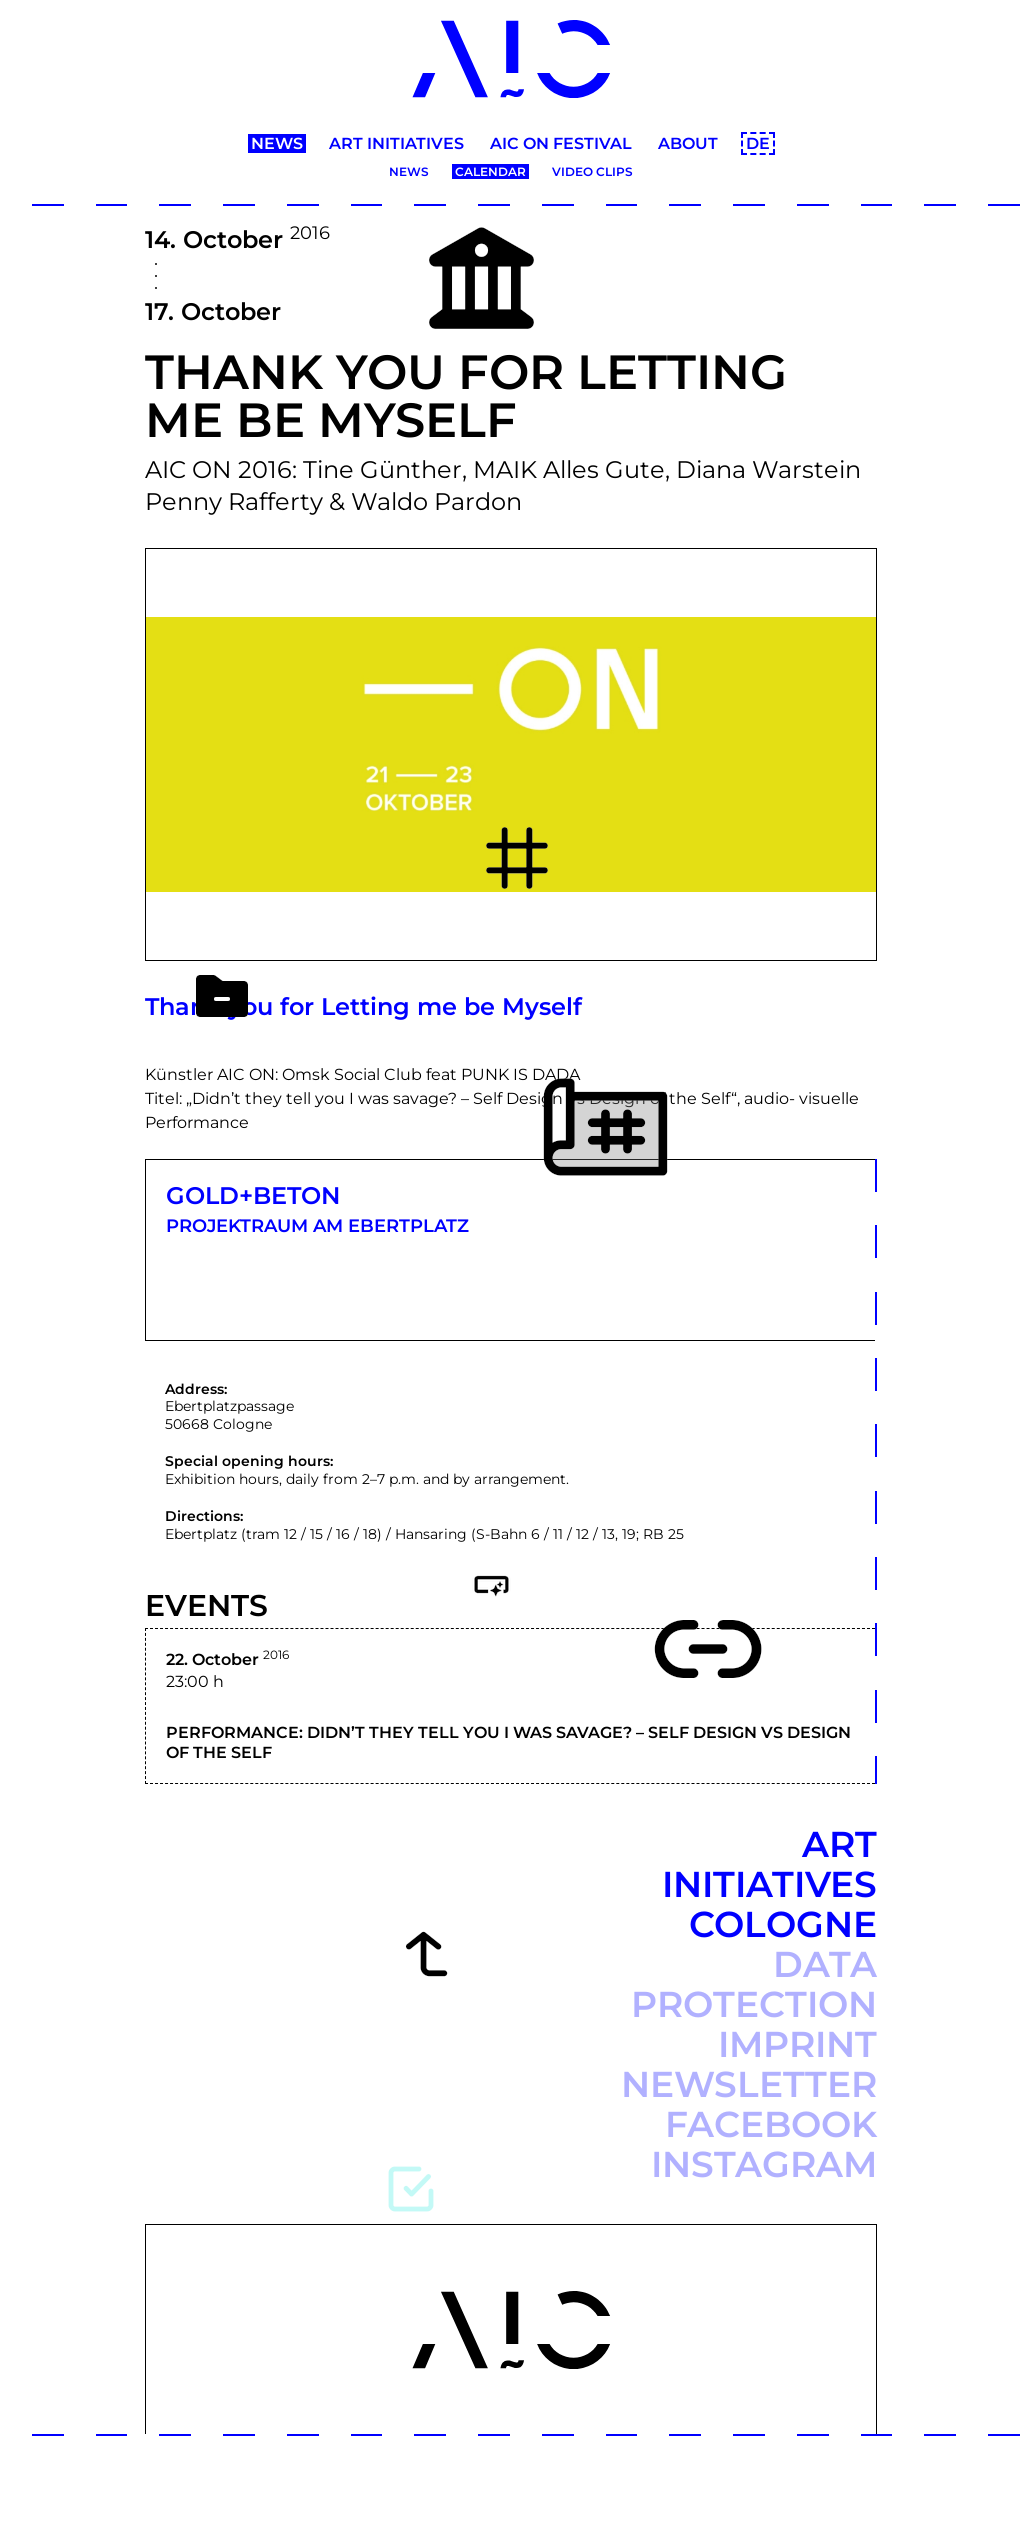 This screenshot has height=2536, width=1022. Describe the element at coordinates (605, 1131) in the screenshot. I see `view project blueprints or technical plans` at that location.